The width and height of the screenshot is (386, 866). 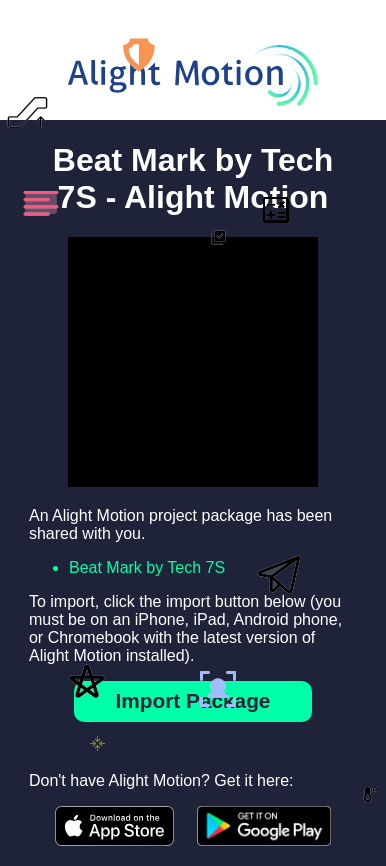 What do you see at coordinates (139, 55) in the screenshot?
I see `discord moderator programs alumni badge` at bounding box center [139, 55].